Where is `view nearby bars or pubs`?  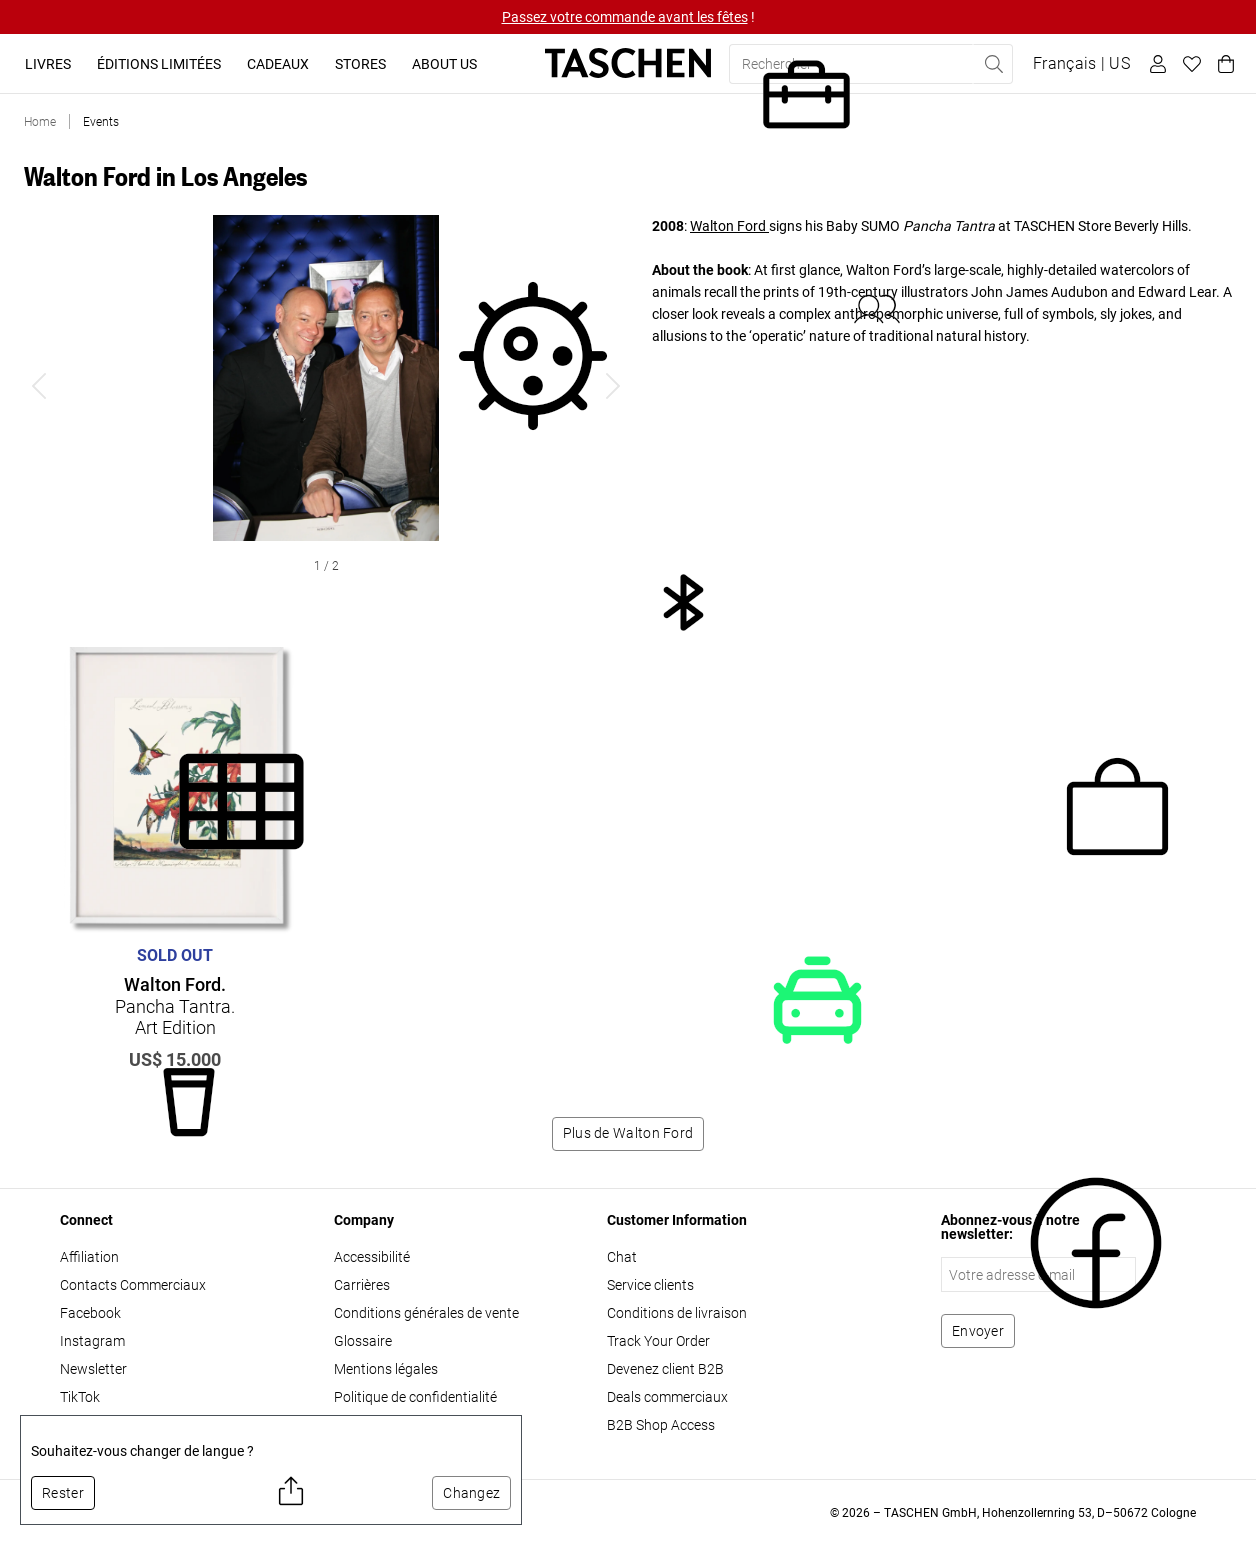 view nearby bars or pubs is located at coordinates (189, 1101).